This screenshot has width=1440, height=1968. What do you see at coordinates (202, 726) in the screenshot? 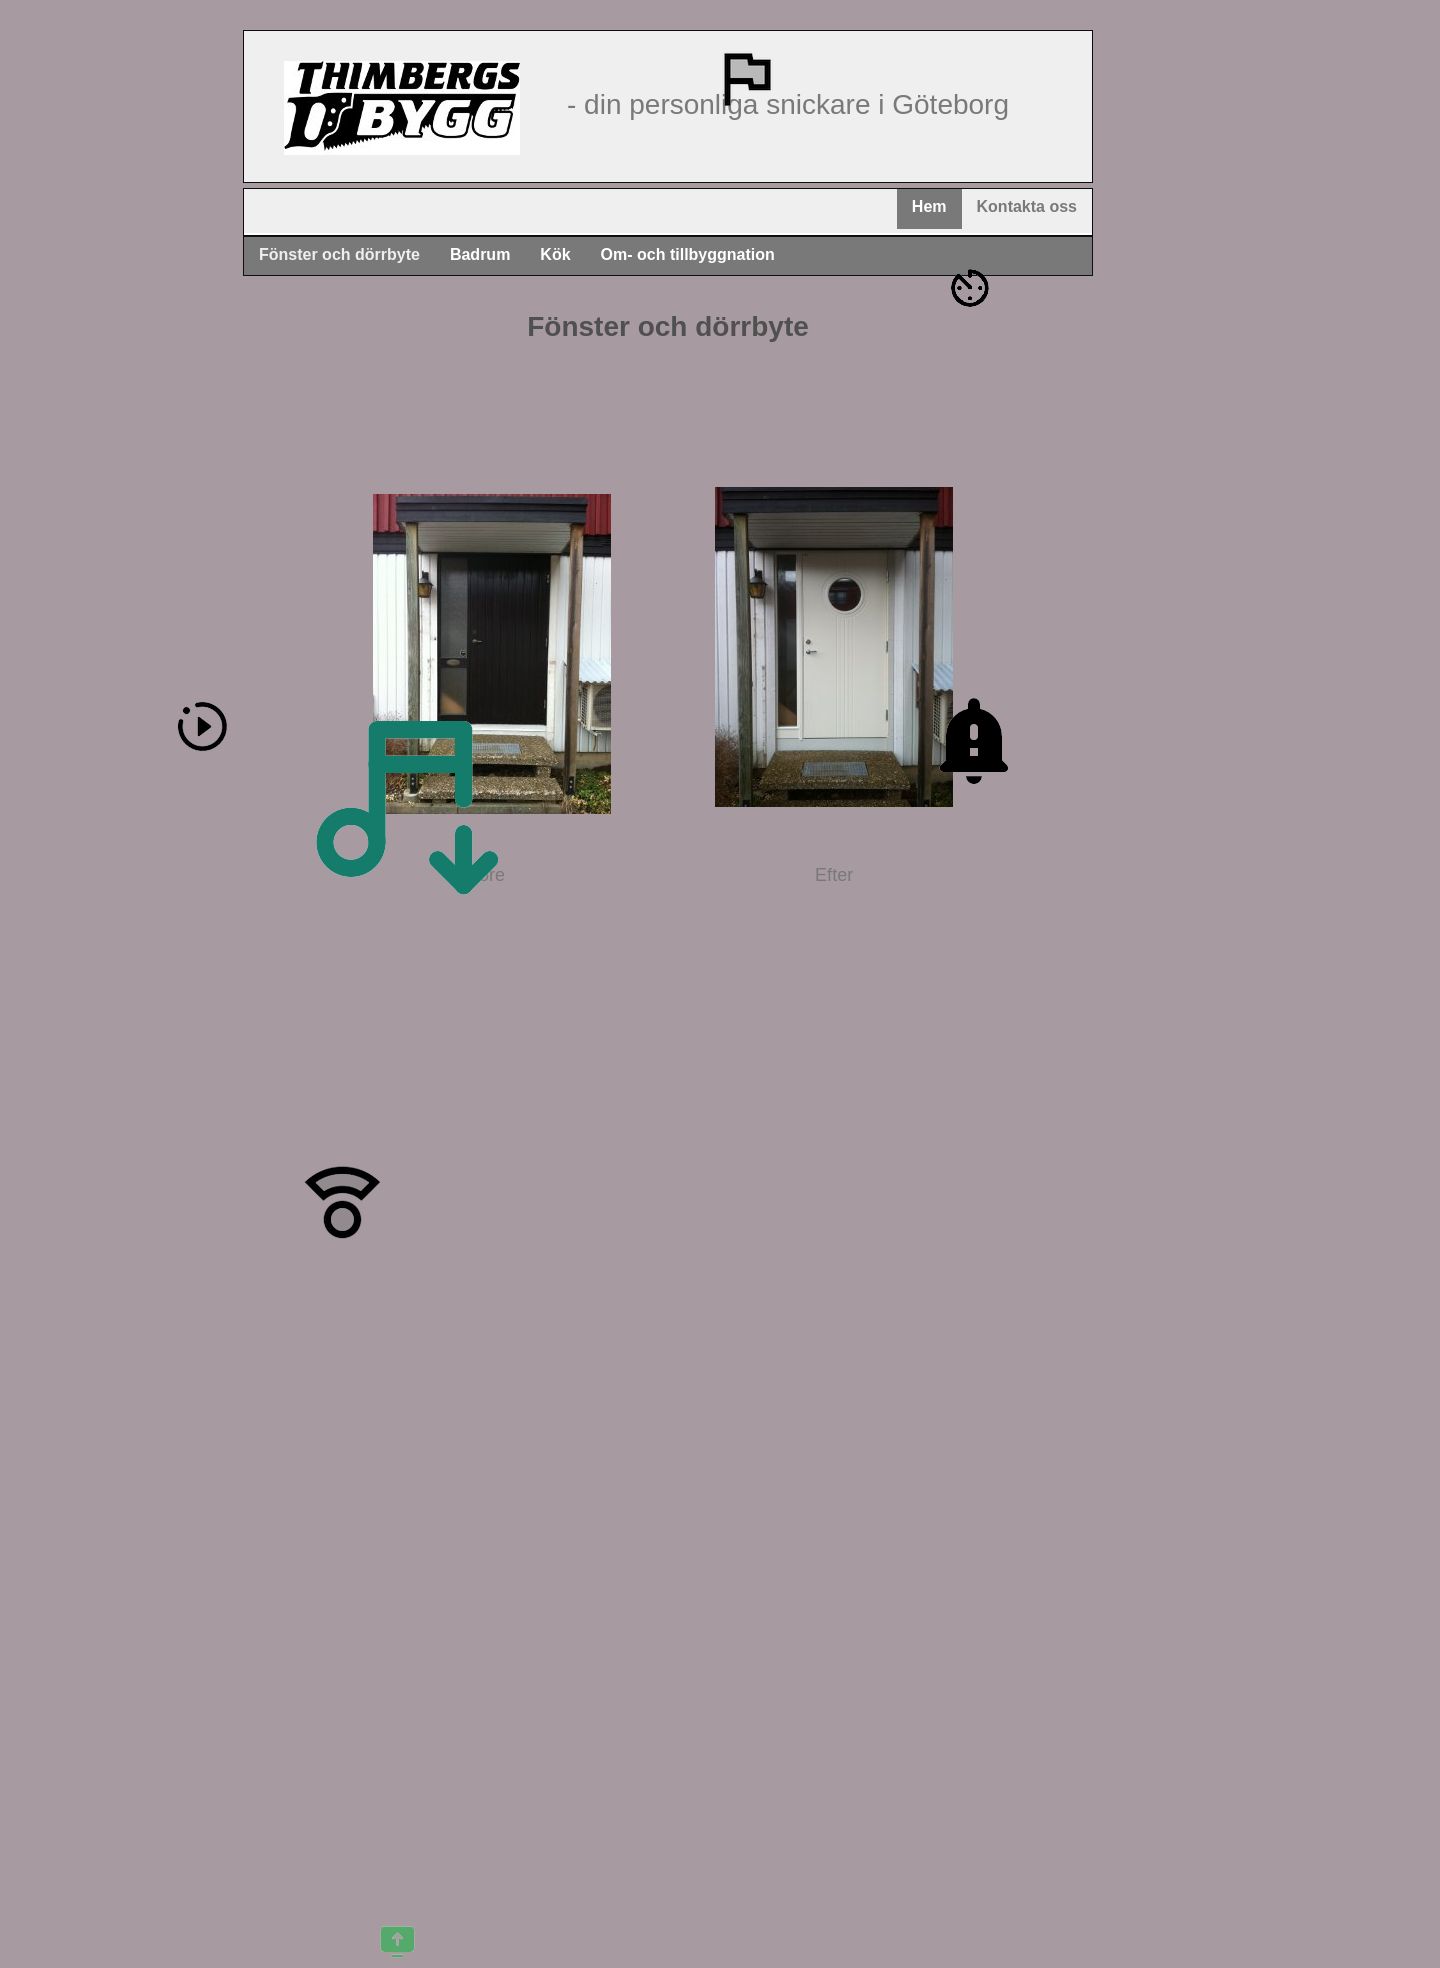
I see `enable motion photos capture` at bounding box center [202, 726].